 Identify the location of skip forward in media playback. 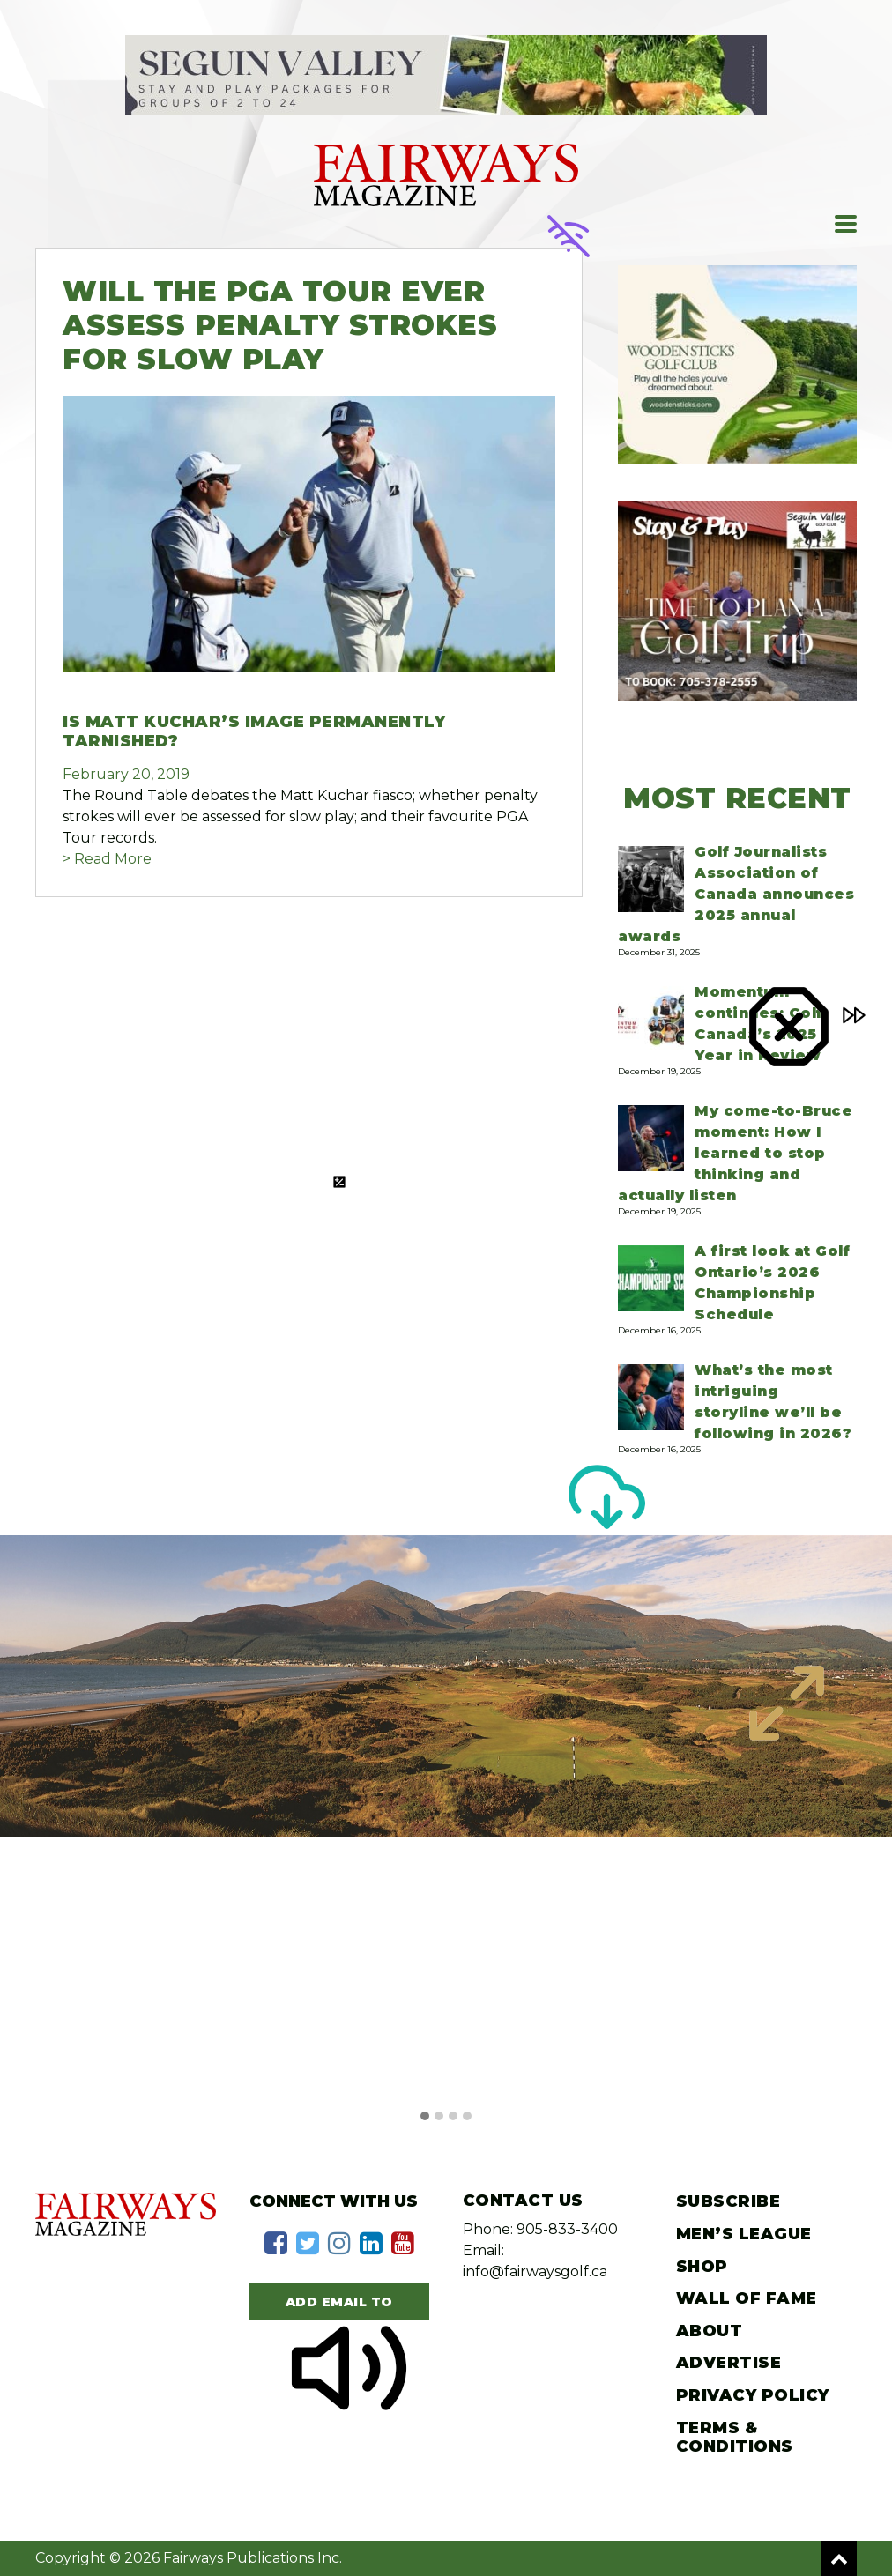
(854, 1015).